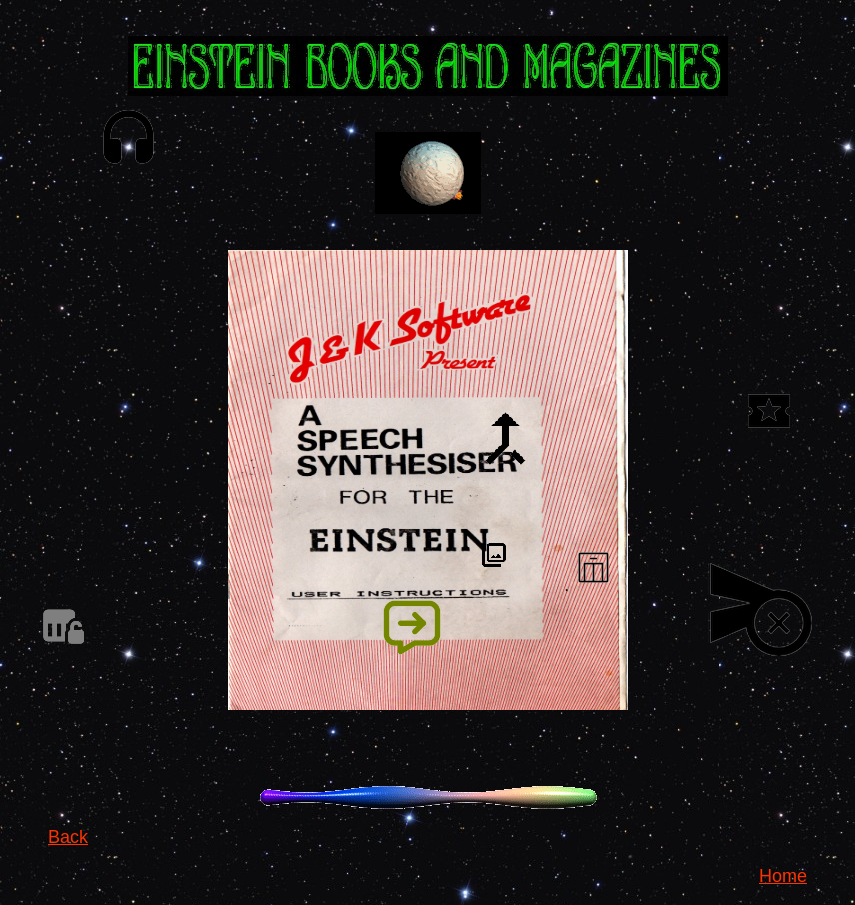 This screenshot has width=855, height=905. Describe the element at coordinates (505, 438) in the screenshot. I see `merge branches or items together` at that location.